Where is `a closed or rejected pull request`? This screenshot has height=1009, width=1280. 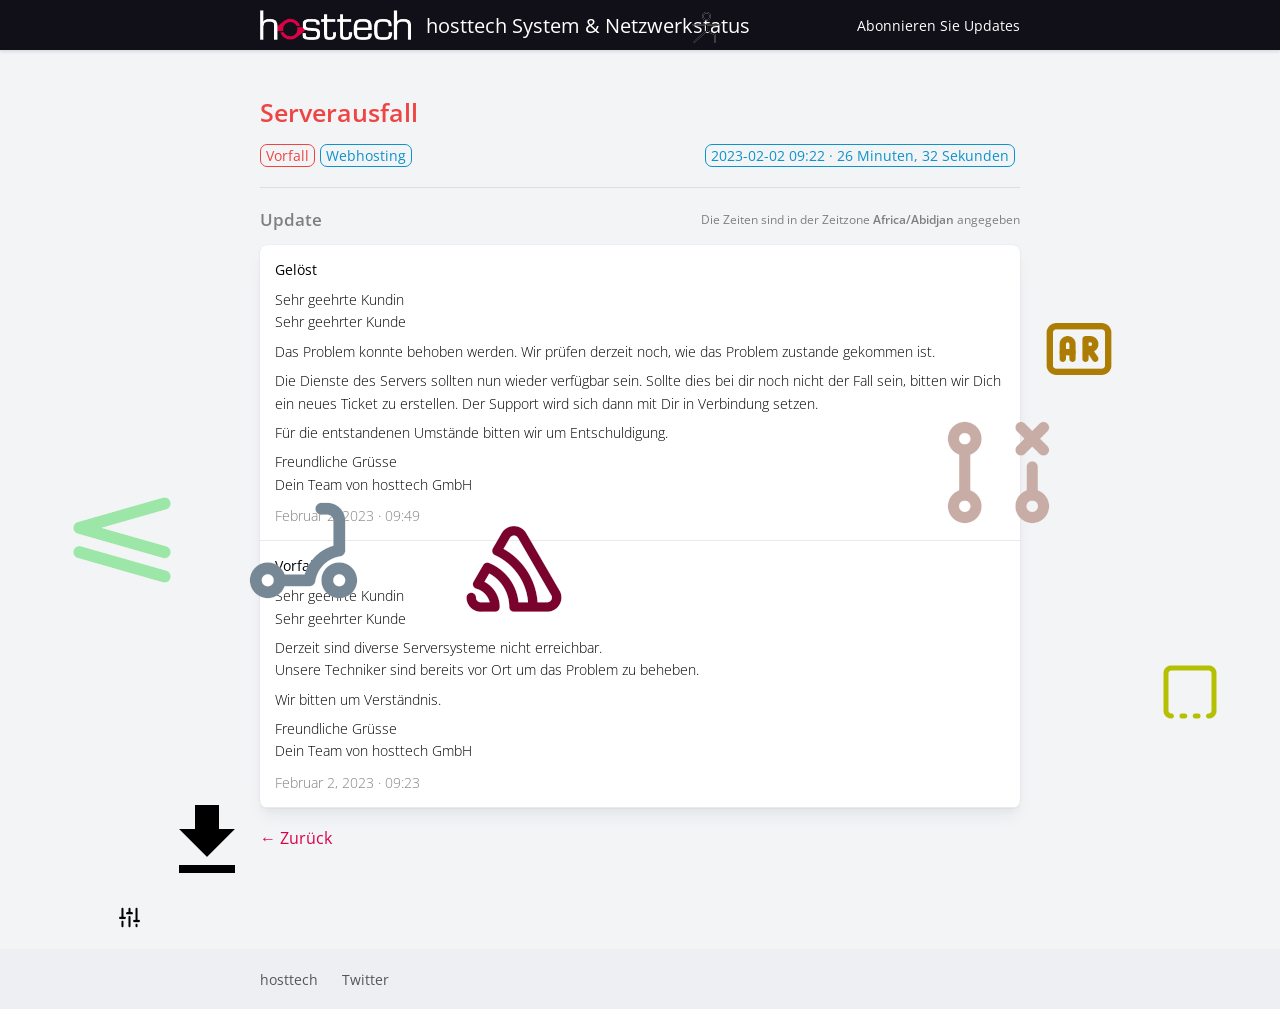 a closed or rejected pull request is located at coordinates (998, 472).